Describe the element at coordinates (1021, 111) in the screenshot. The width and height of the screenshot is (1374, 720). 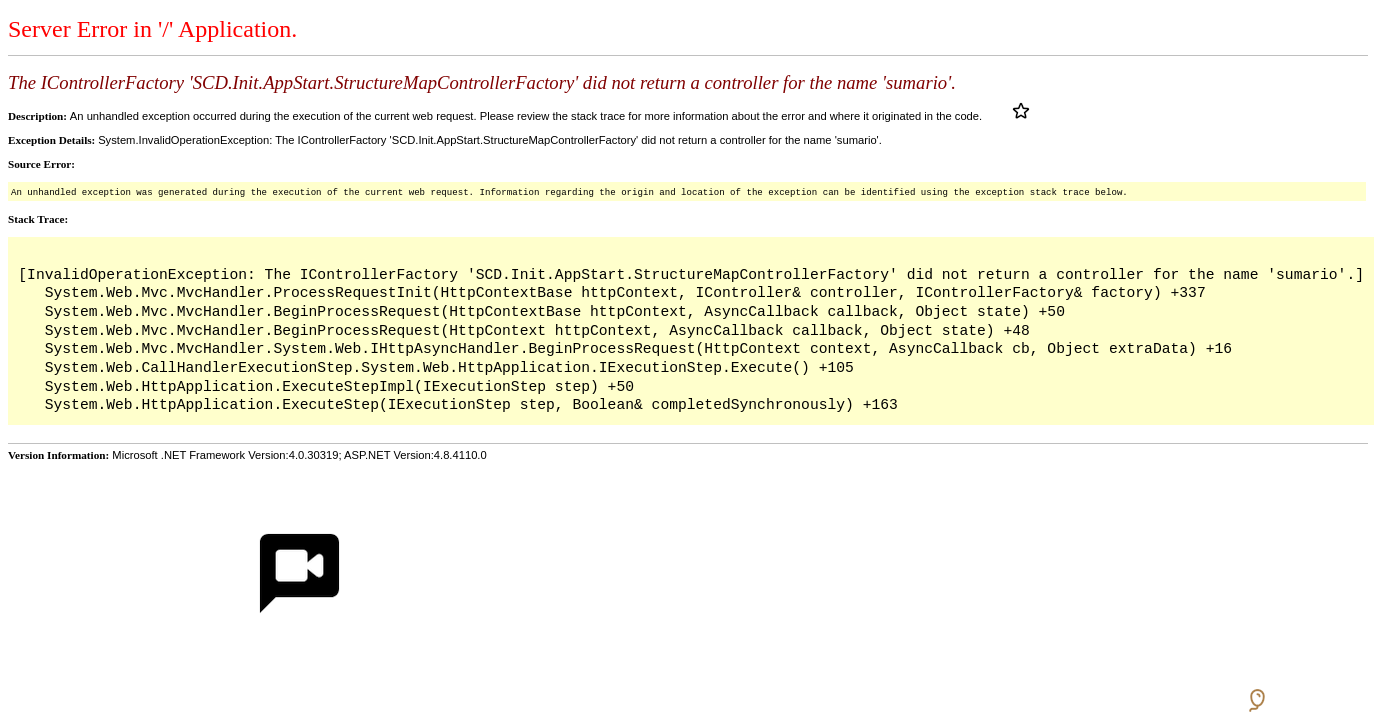
I see `add item to favorites` at that location.